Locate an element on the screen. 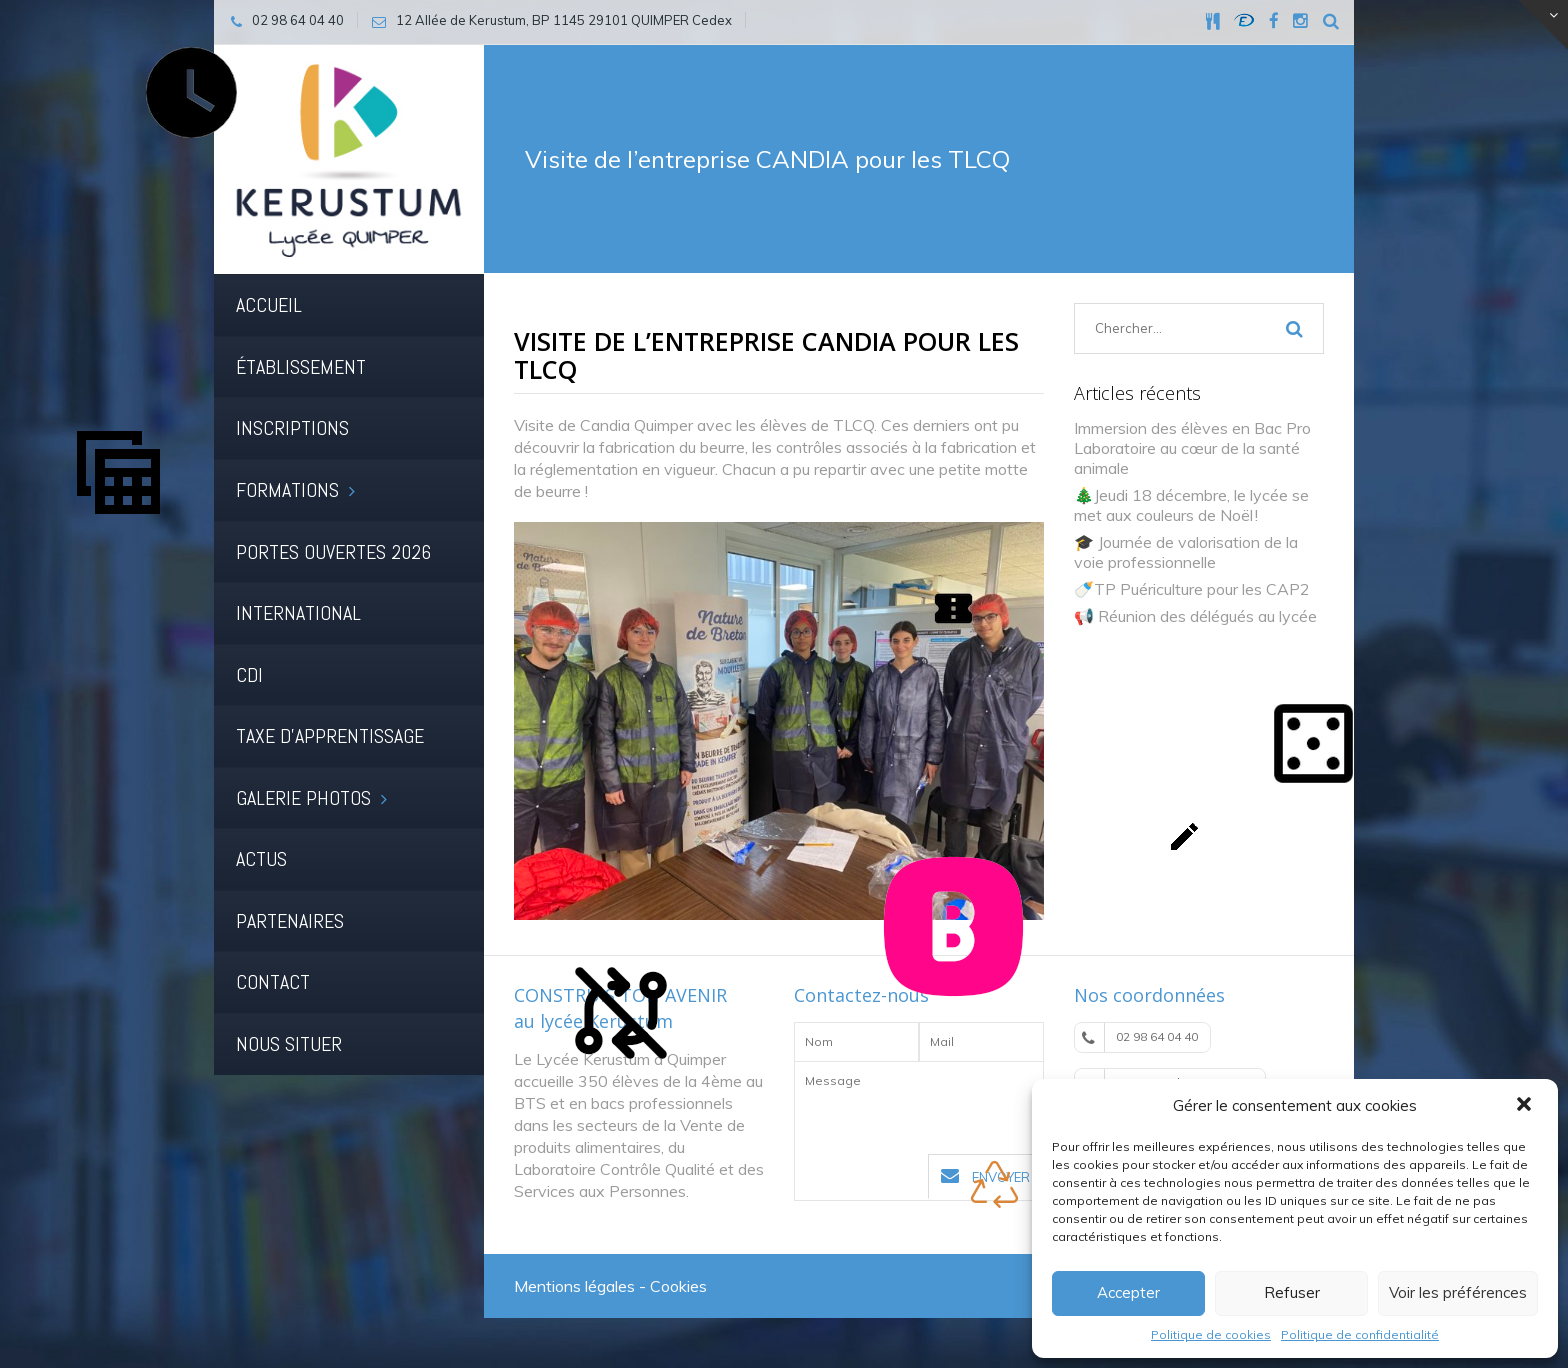 This screenshot has height=1368, width=1568. switch to table or grid view is located at coordinates (118, 472).